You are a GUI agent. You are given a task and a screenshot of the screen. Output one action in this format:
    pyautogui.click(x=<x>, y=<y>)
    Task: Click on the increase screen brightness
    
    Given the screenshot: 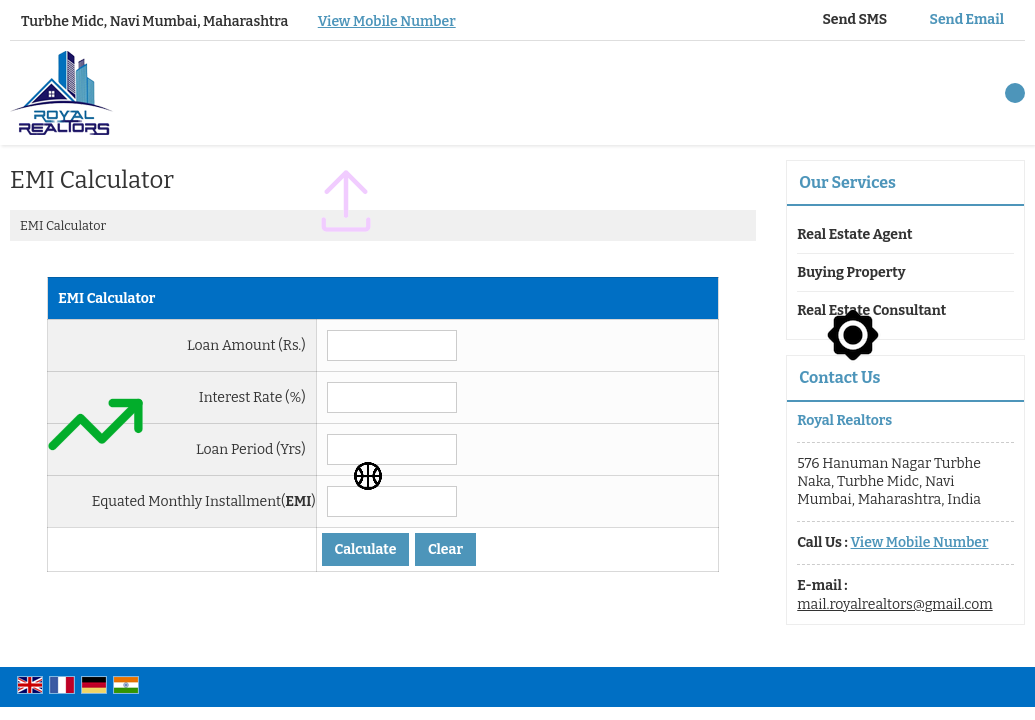 What is the action you would take?
    pyautogui.click(x=853, y=335)
    